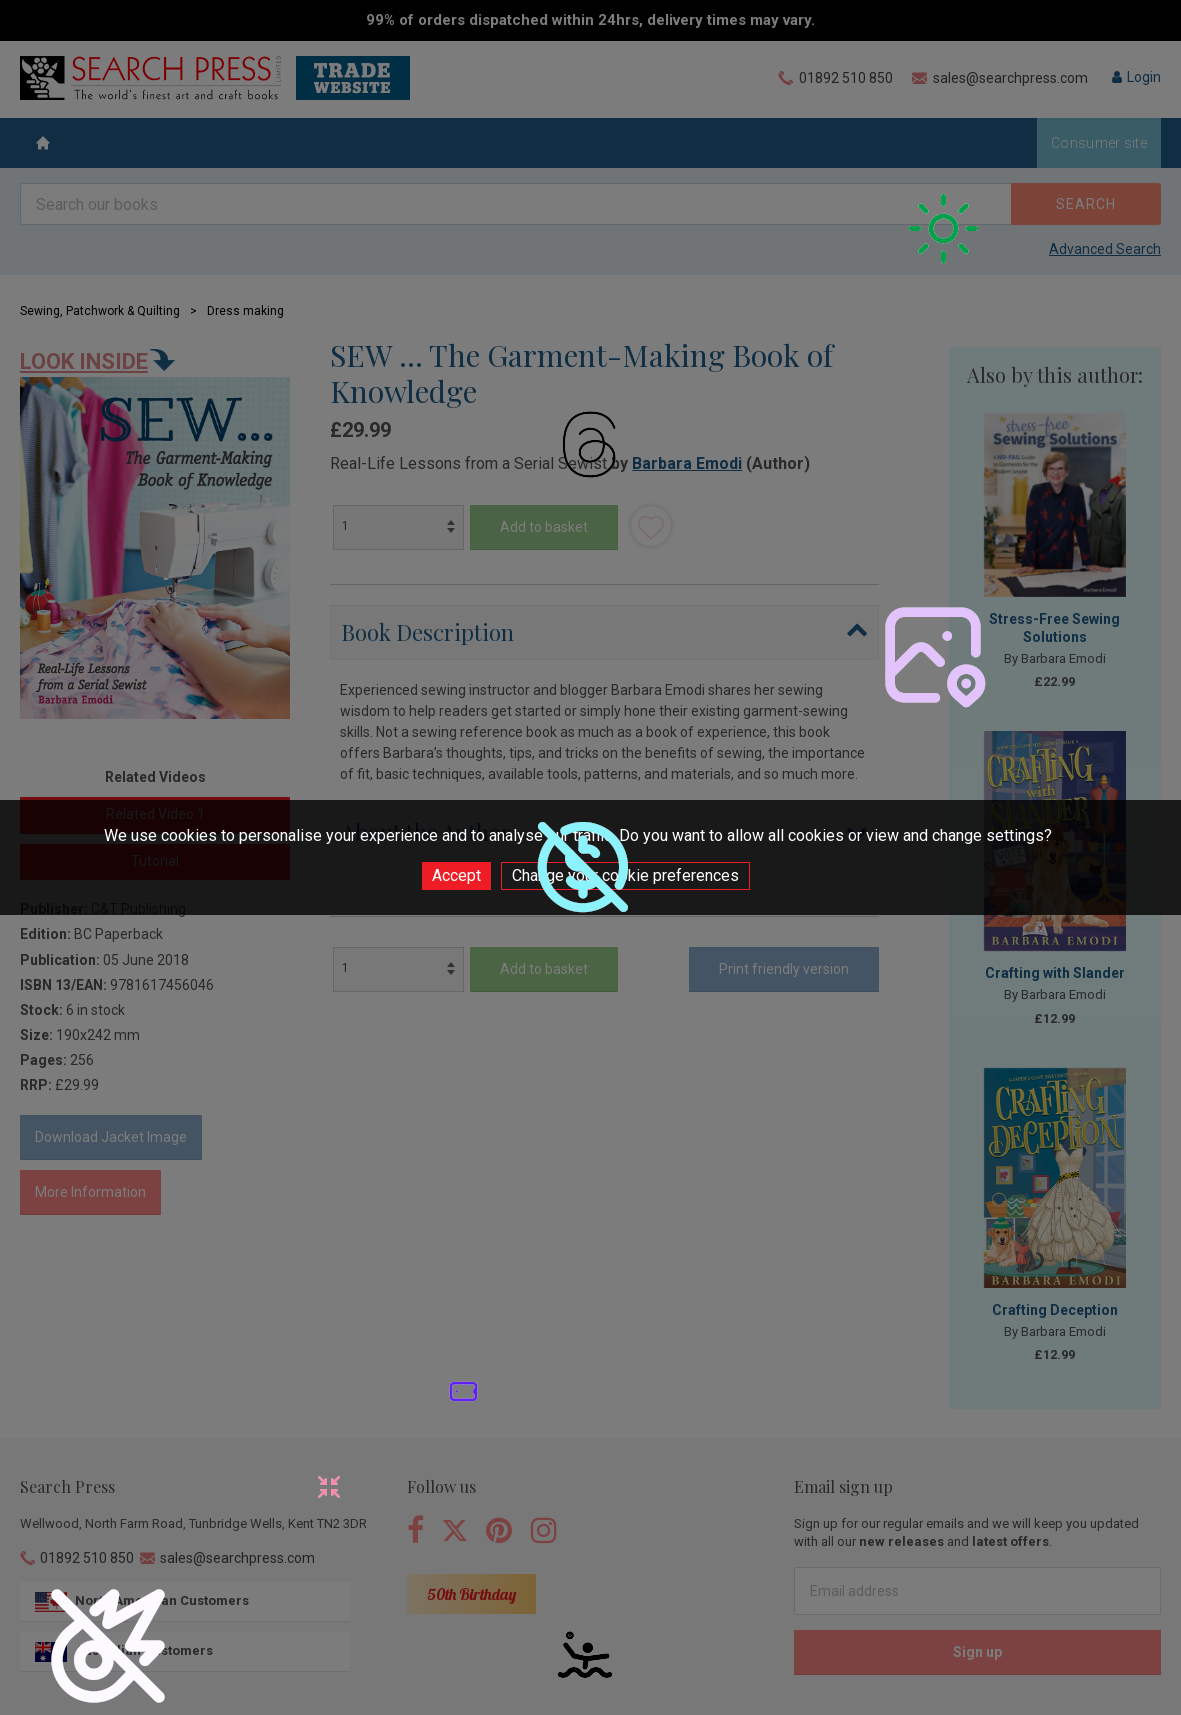 This screenshot has height=1715, width=1181. I want to click on rotate device to landscape mode, so click(463, 1391).